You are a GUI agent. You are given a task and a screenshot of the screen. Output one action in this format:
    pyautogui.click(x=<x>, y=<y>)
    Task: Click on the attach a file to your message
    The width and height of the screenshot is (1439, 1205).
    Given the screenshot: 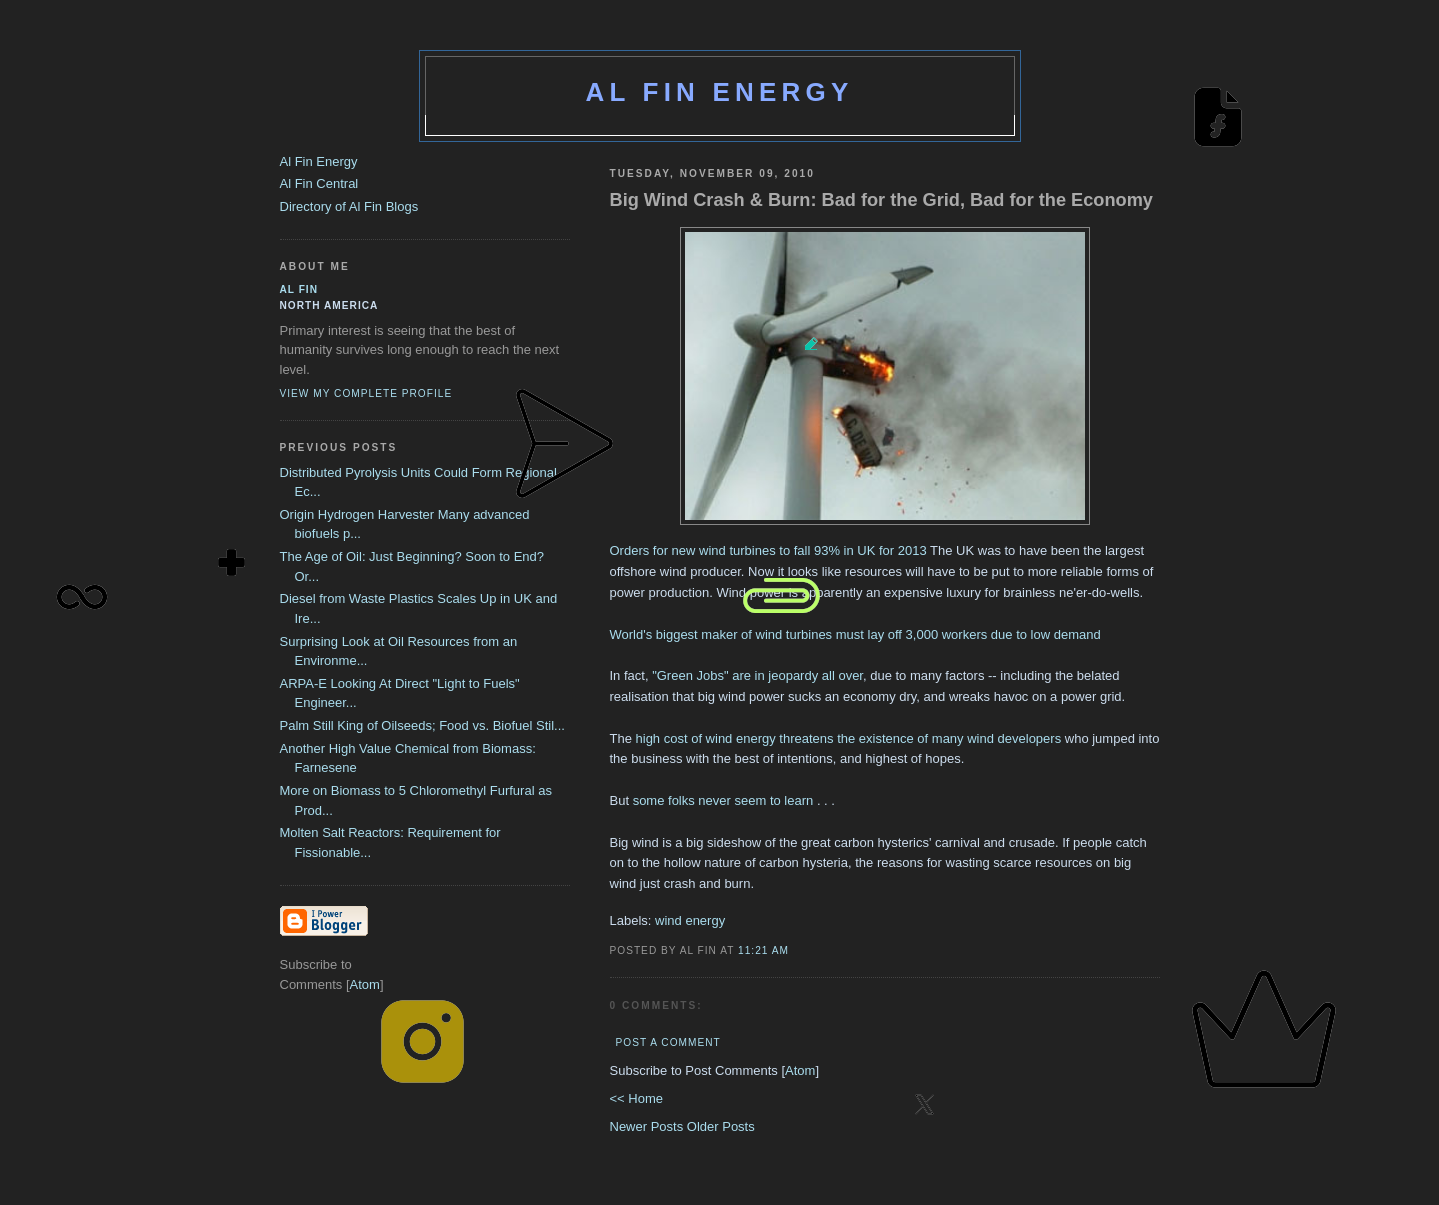 What is the action you would take?
    pyautogui.click(x=781, y=595)
    